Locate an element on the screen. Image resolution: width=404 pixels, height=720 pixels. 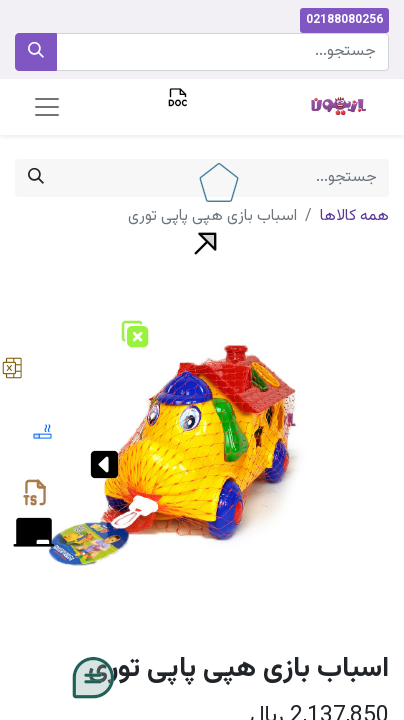
cancel or remove copied content is located at coordinates (135, 334).